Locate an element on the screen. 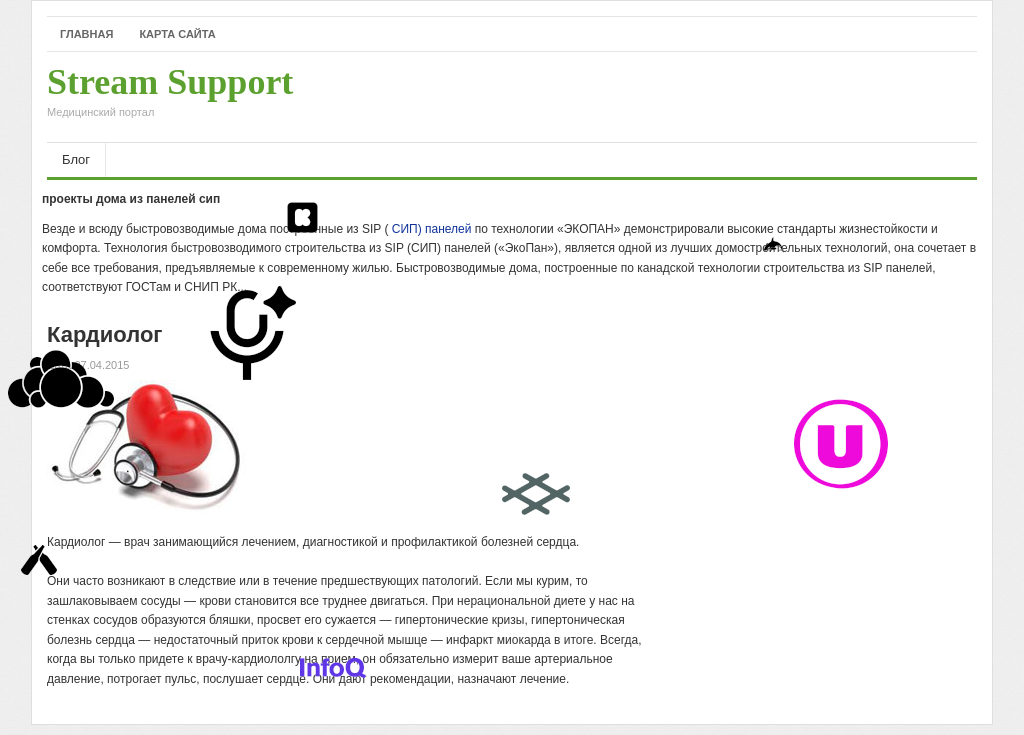 This screenshot has width=1024, height=735. visit kickstarter website or app is located at coordinates (302, 217).